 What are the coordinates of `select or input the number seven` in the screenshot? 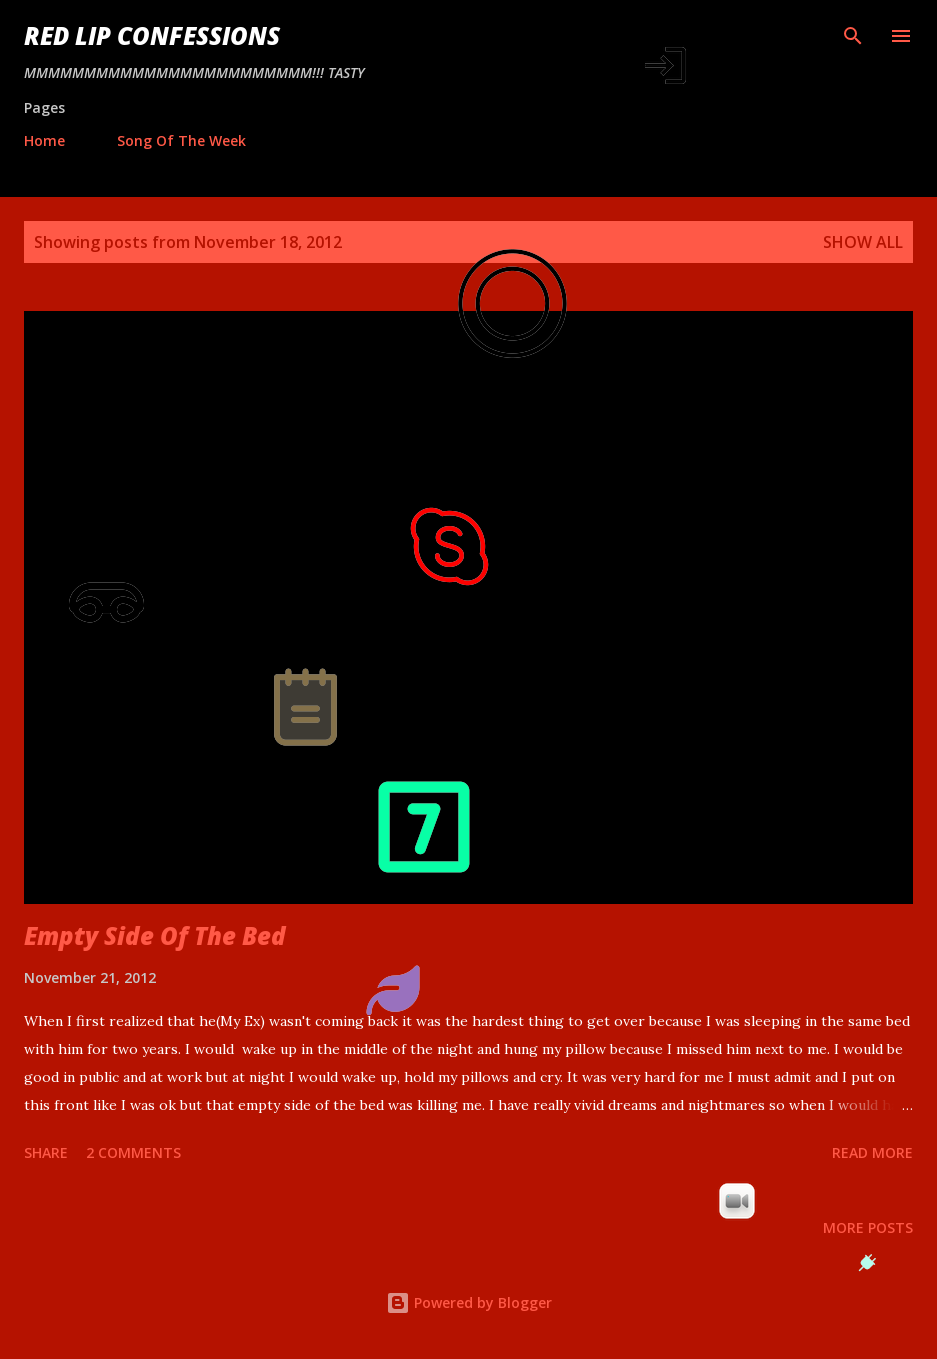 It's located at (424, 827).